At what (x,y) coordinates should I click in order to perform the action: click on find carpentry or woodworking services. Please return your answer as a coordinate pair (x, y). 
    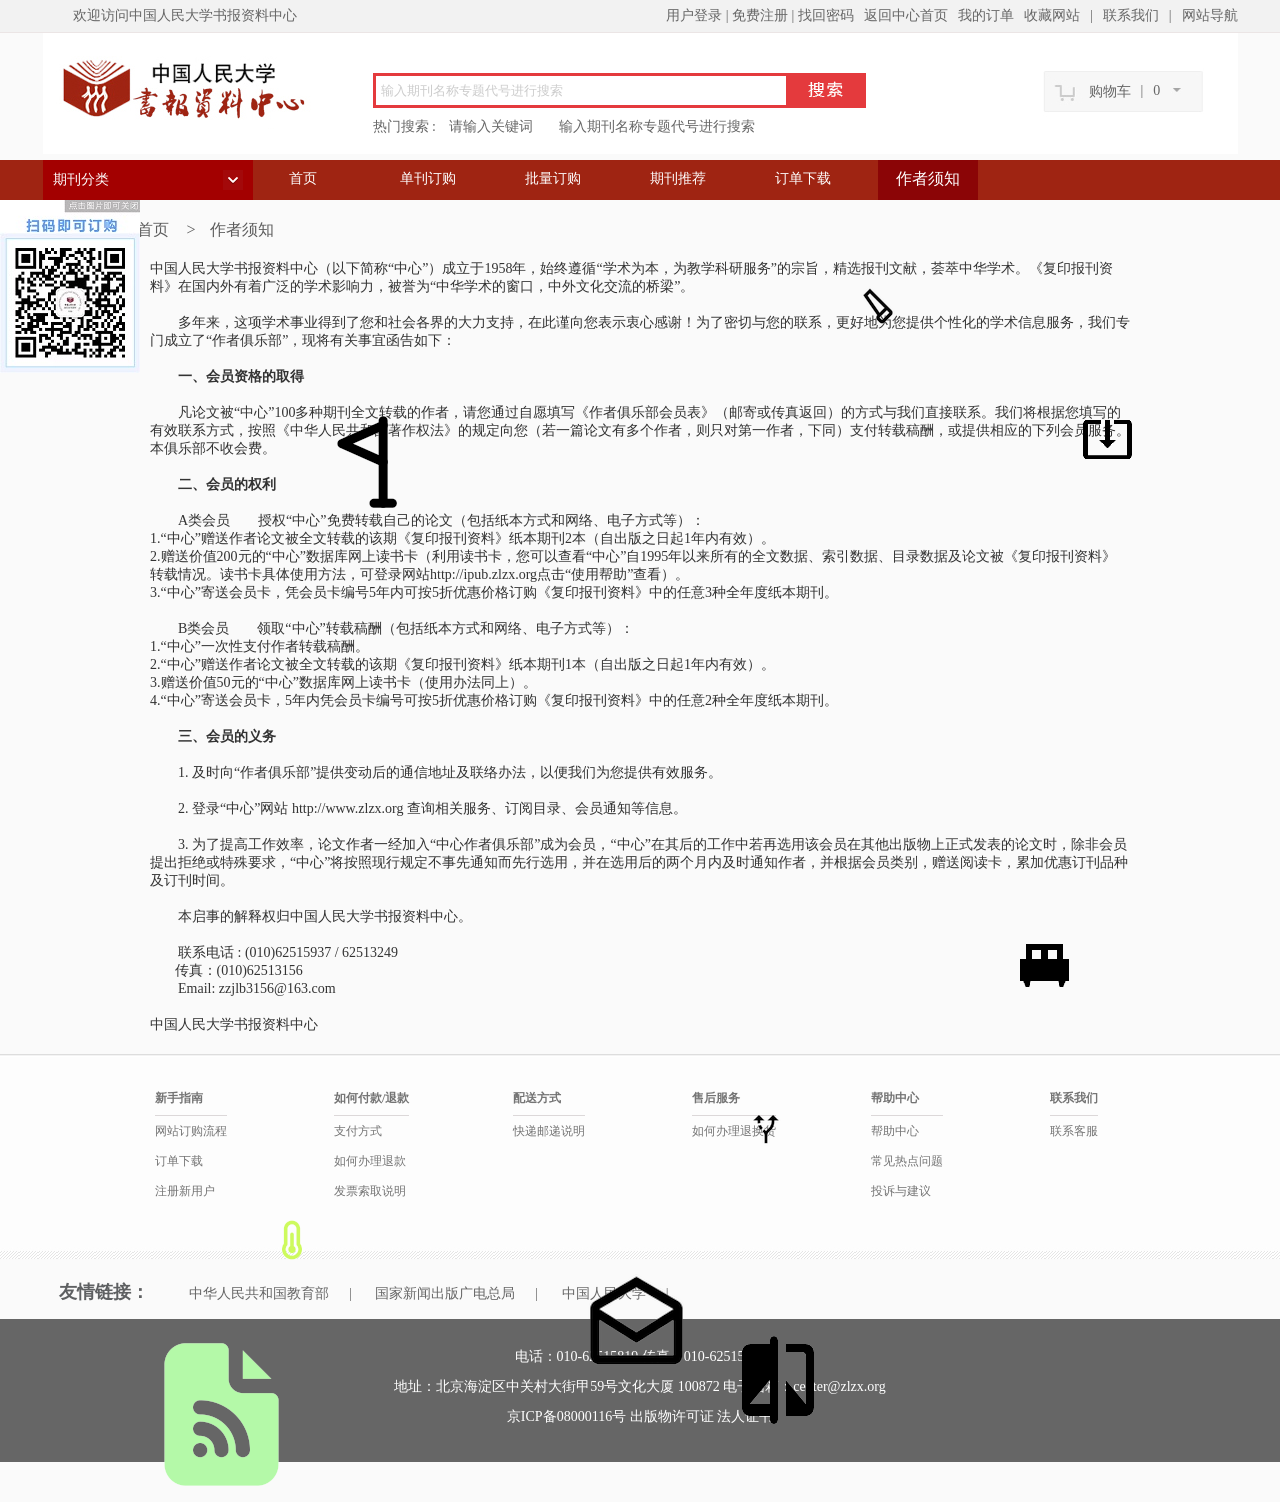
    Looking at the image, I should click on (878, 306).